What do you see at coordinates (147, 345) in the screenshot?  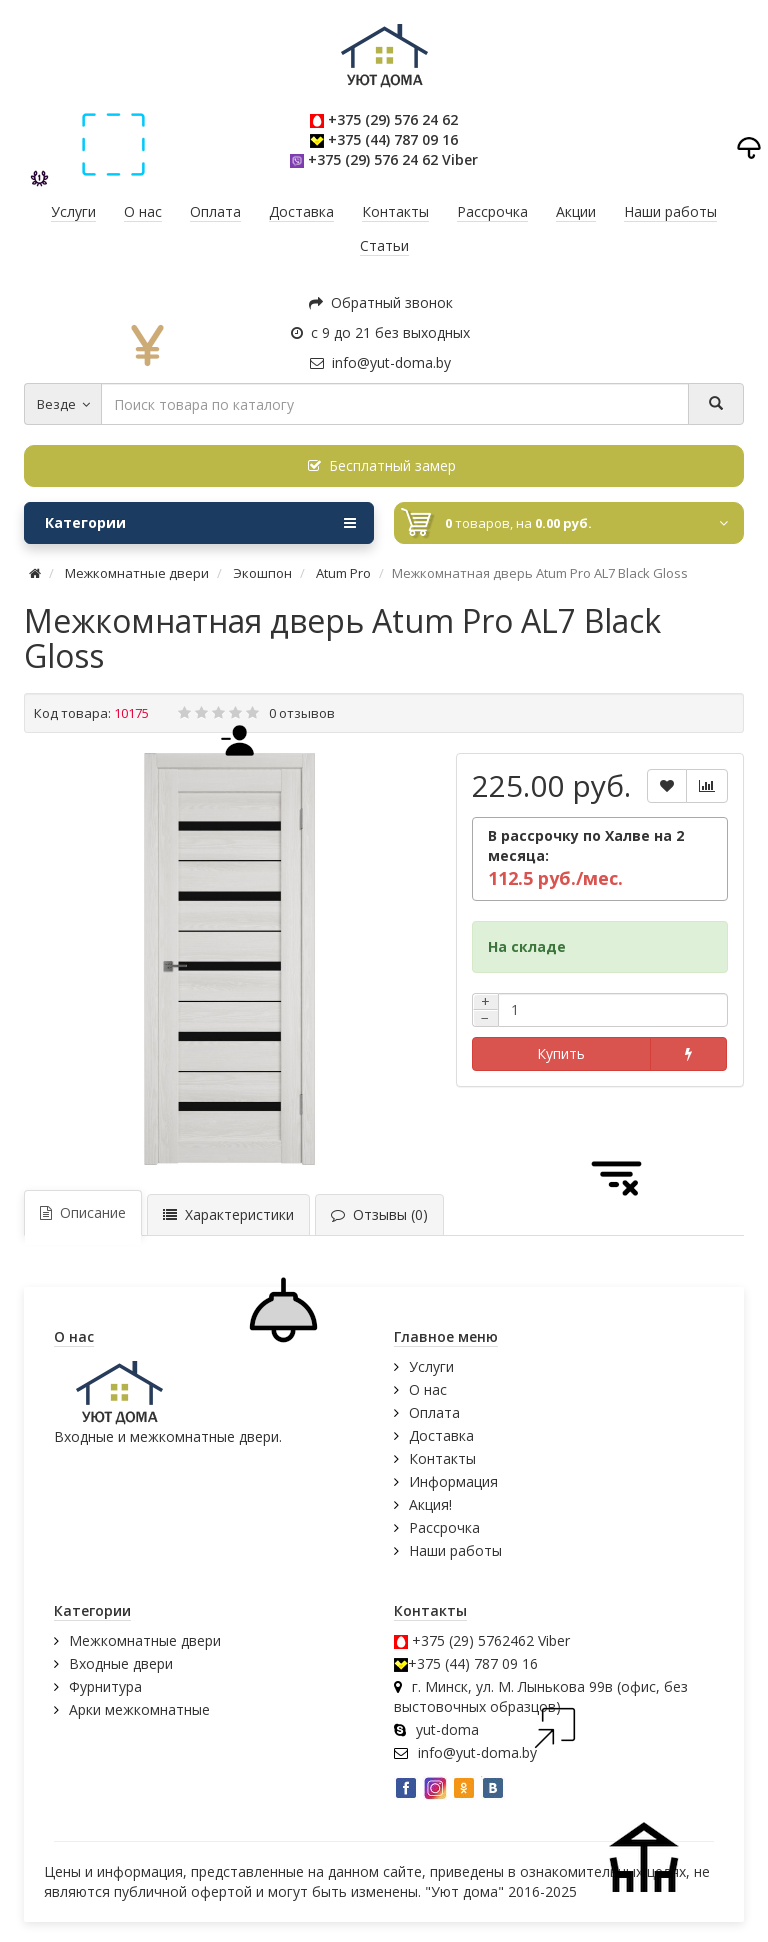 I see `view price in japanese yen` at bounding box center [147, 345].